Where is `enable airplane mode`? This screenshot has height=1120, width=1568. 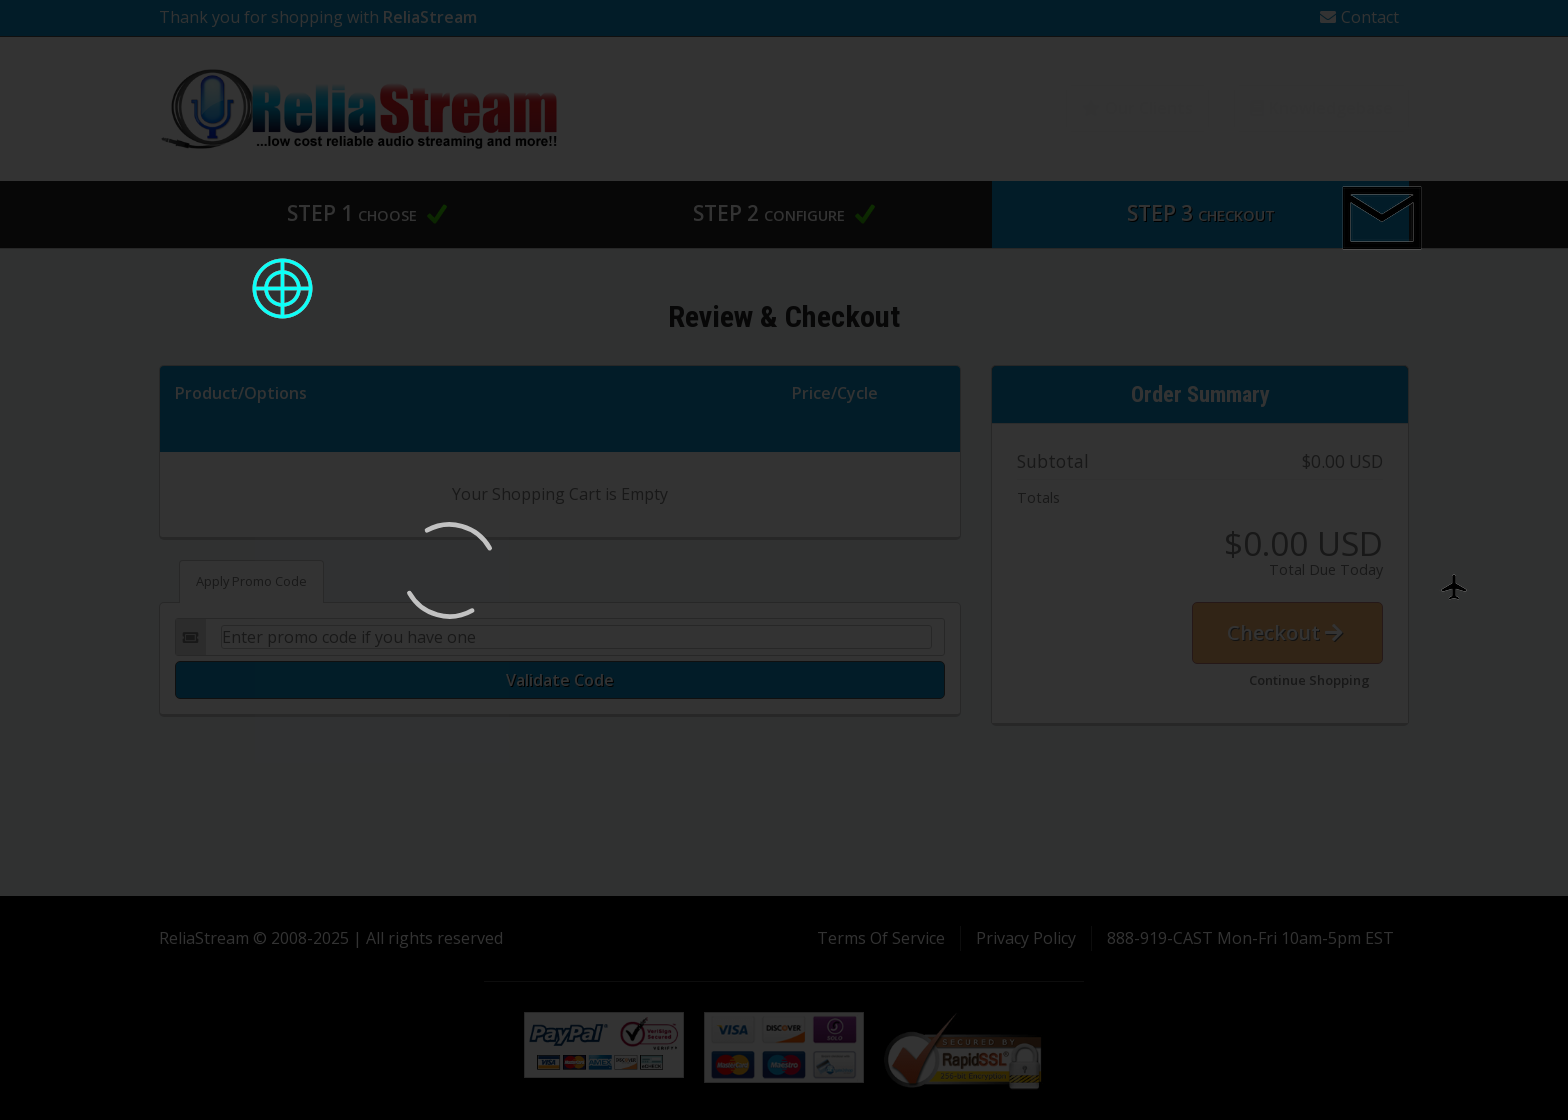
enable airplane mode is located at coordinates (1454, 587).